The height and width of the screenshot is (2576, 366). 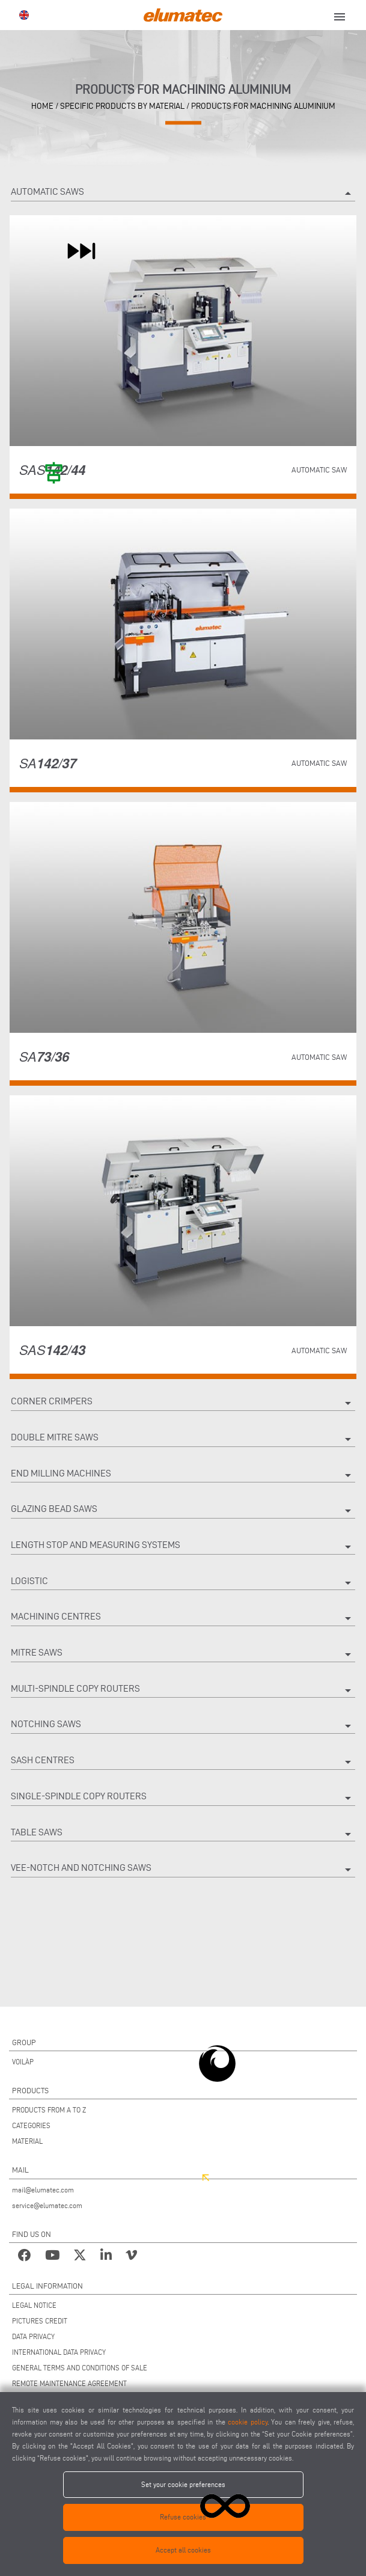 What do you see at coordinates (206, 2177) in the screenshot?
I see `navigate back and up in the interface` at bounding box center [206, 2177].